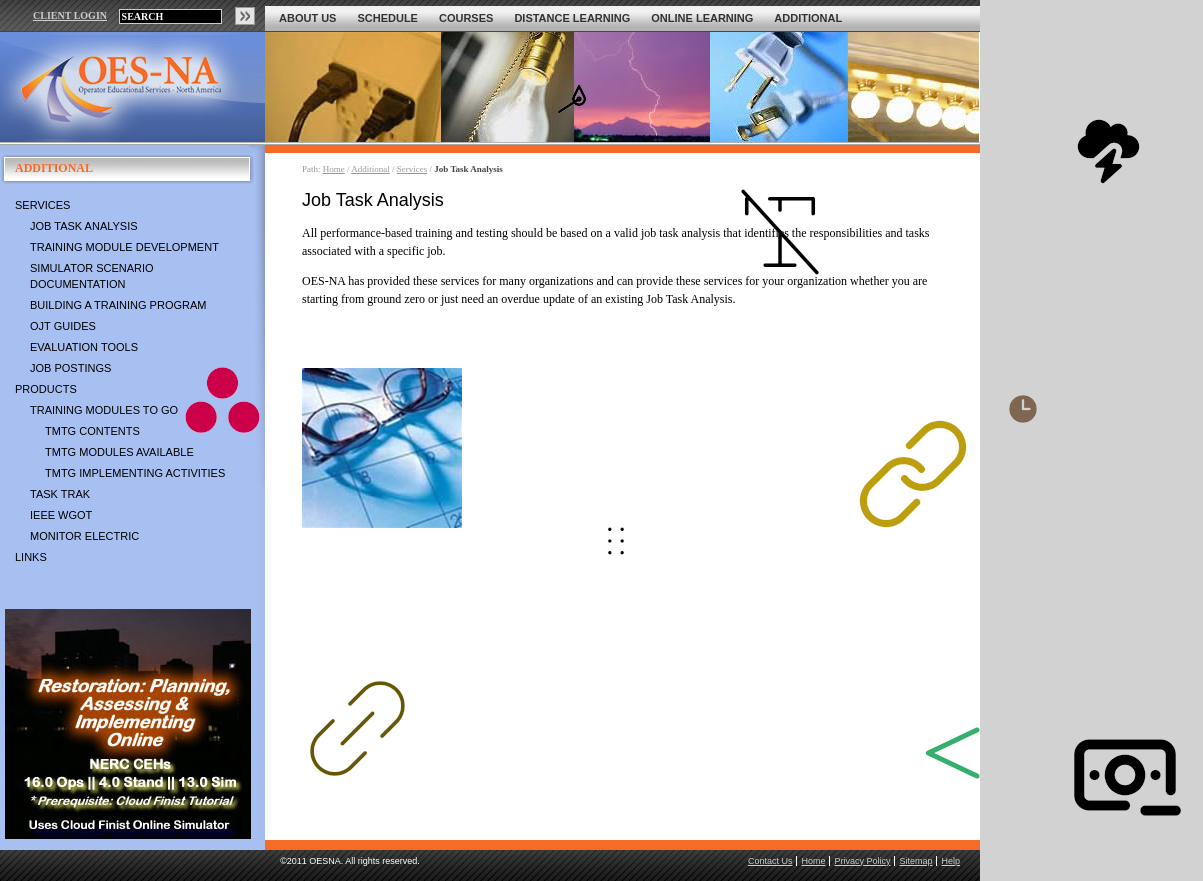  What do you see at coordinates (1023, 409) in the screenshot?
I see `view current time` at bounding box center [1023, 409].